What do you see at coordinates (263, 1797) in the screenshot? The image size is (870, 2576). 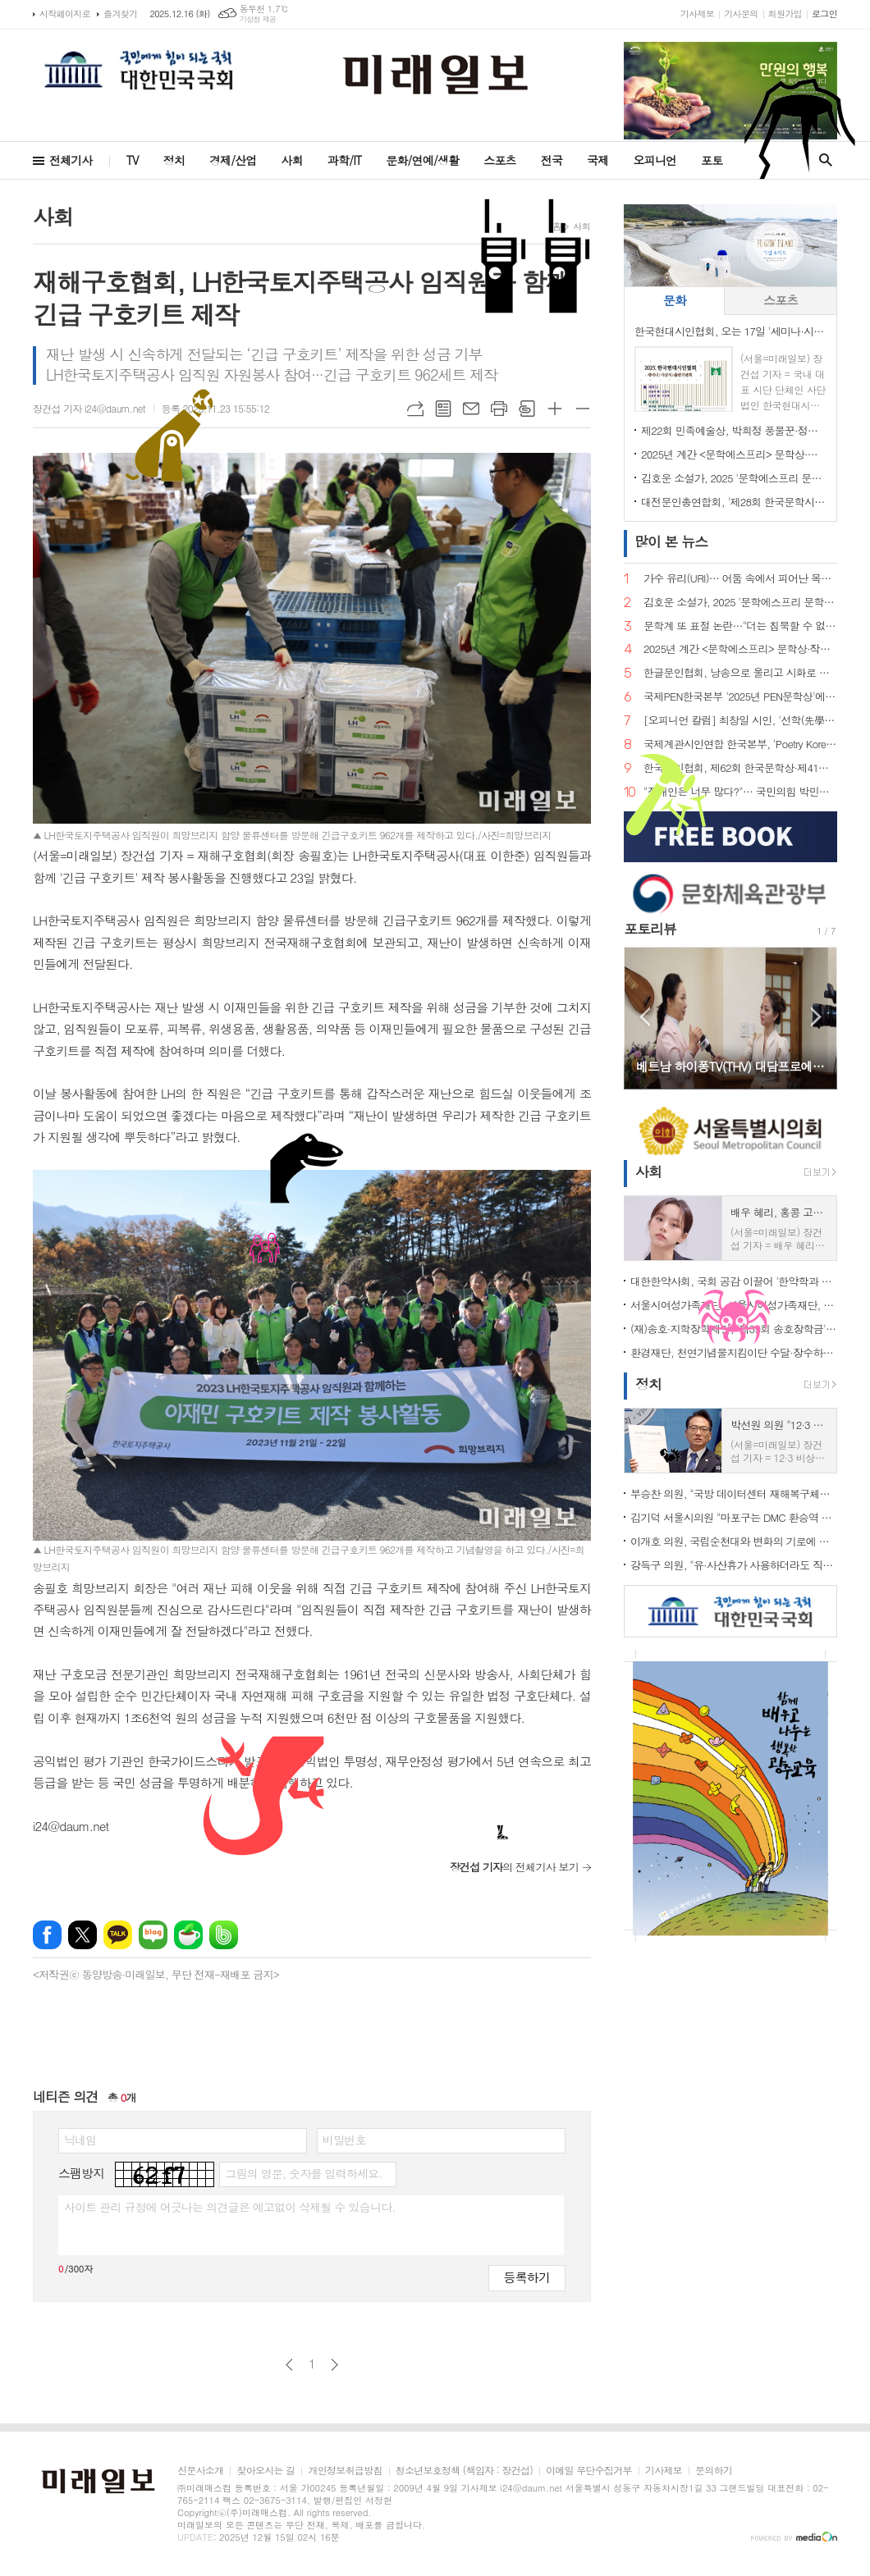 I see `reptile or lizard category in a creature encyclopedia app` at bounding box center [263, 1797].